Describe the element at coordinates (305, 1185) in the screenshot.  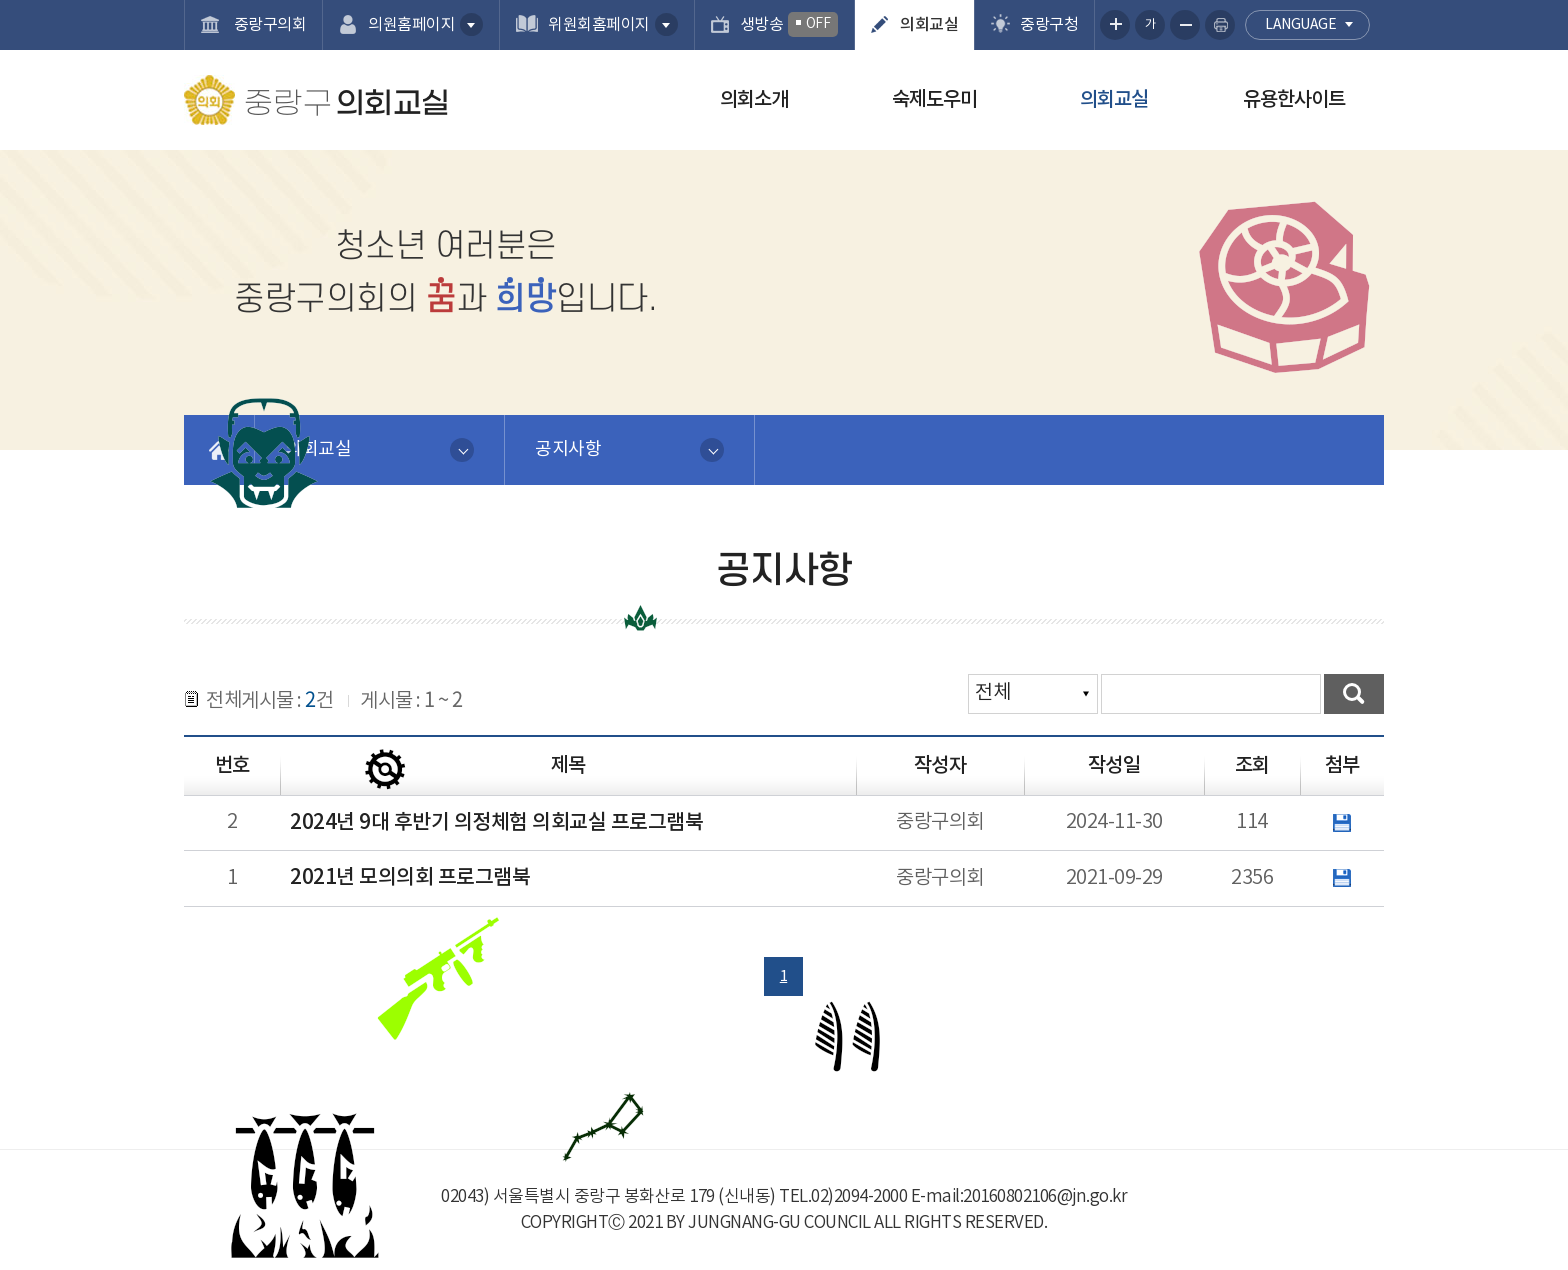
I see `smoke fish at a cooking station` at that location.